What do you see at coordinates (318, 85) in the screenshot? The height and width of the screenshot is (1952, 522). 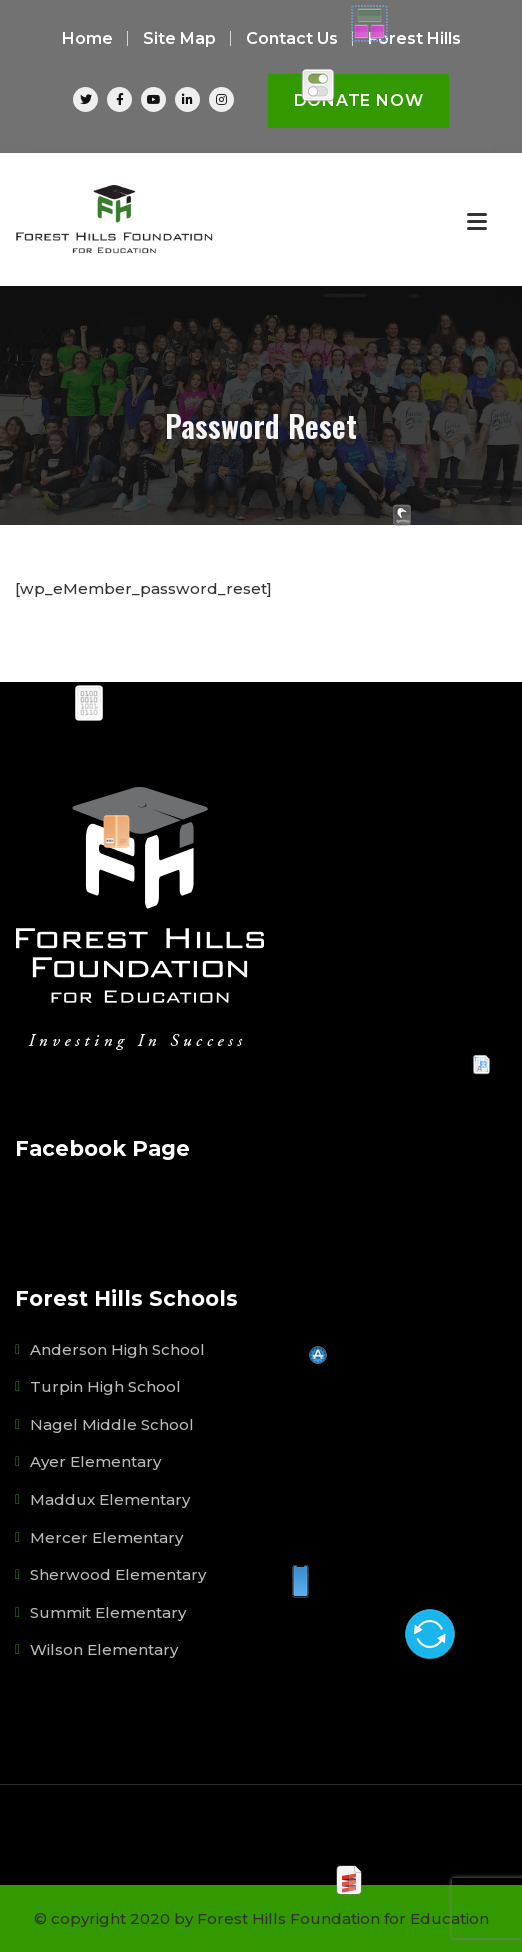 I see `open system tweaks or settings customization` at bounding box center [318, 85].